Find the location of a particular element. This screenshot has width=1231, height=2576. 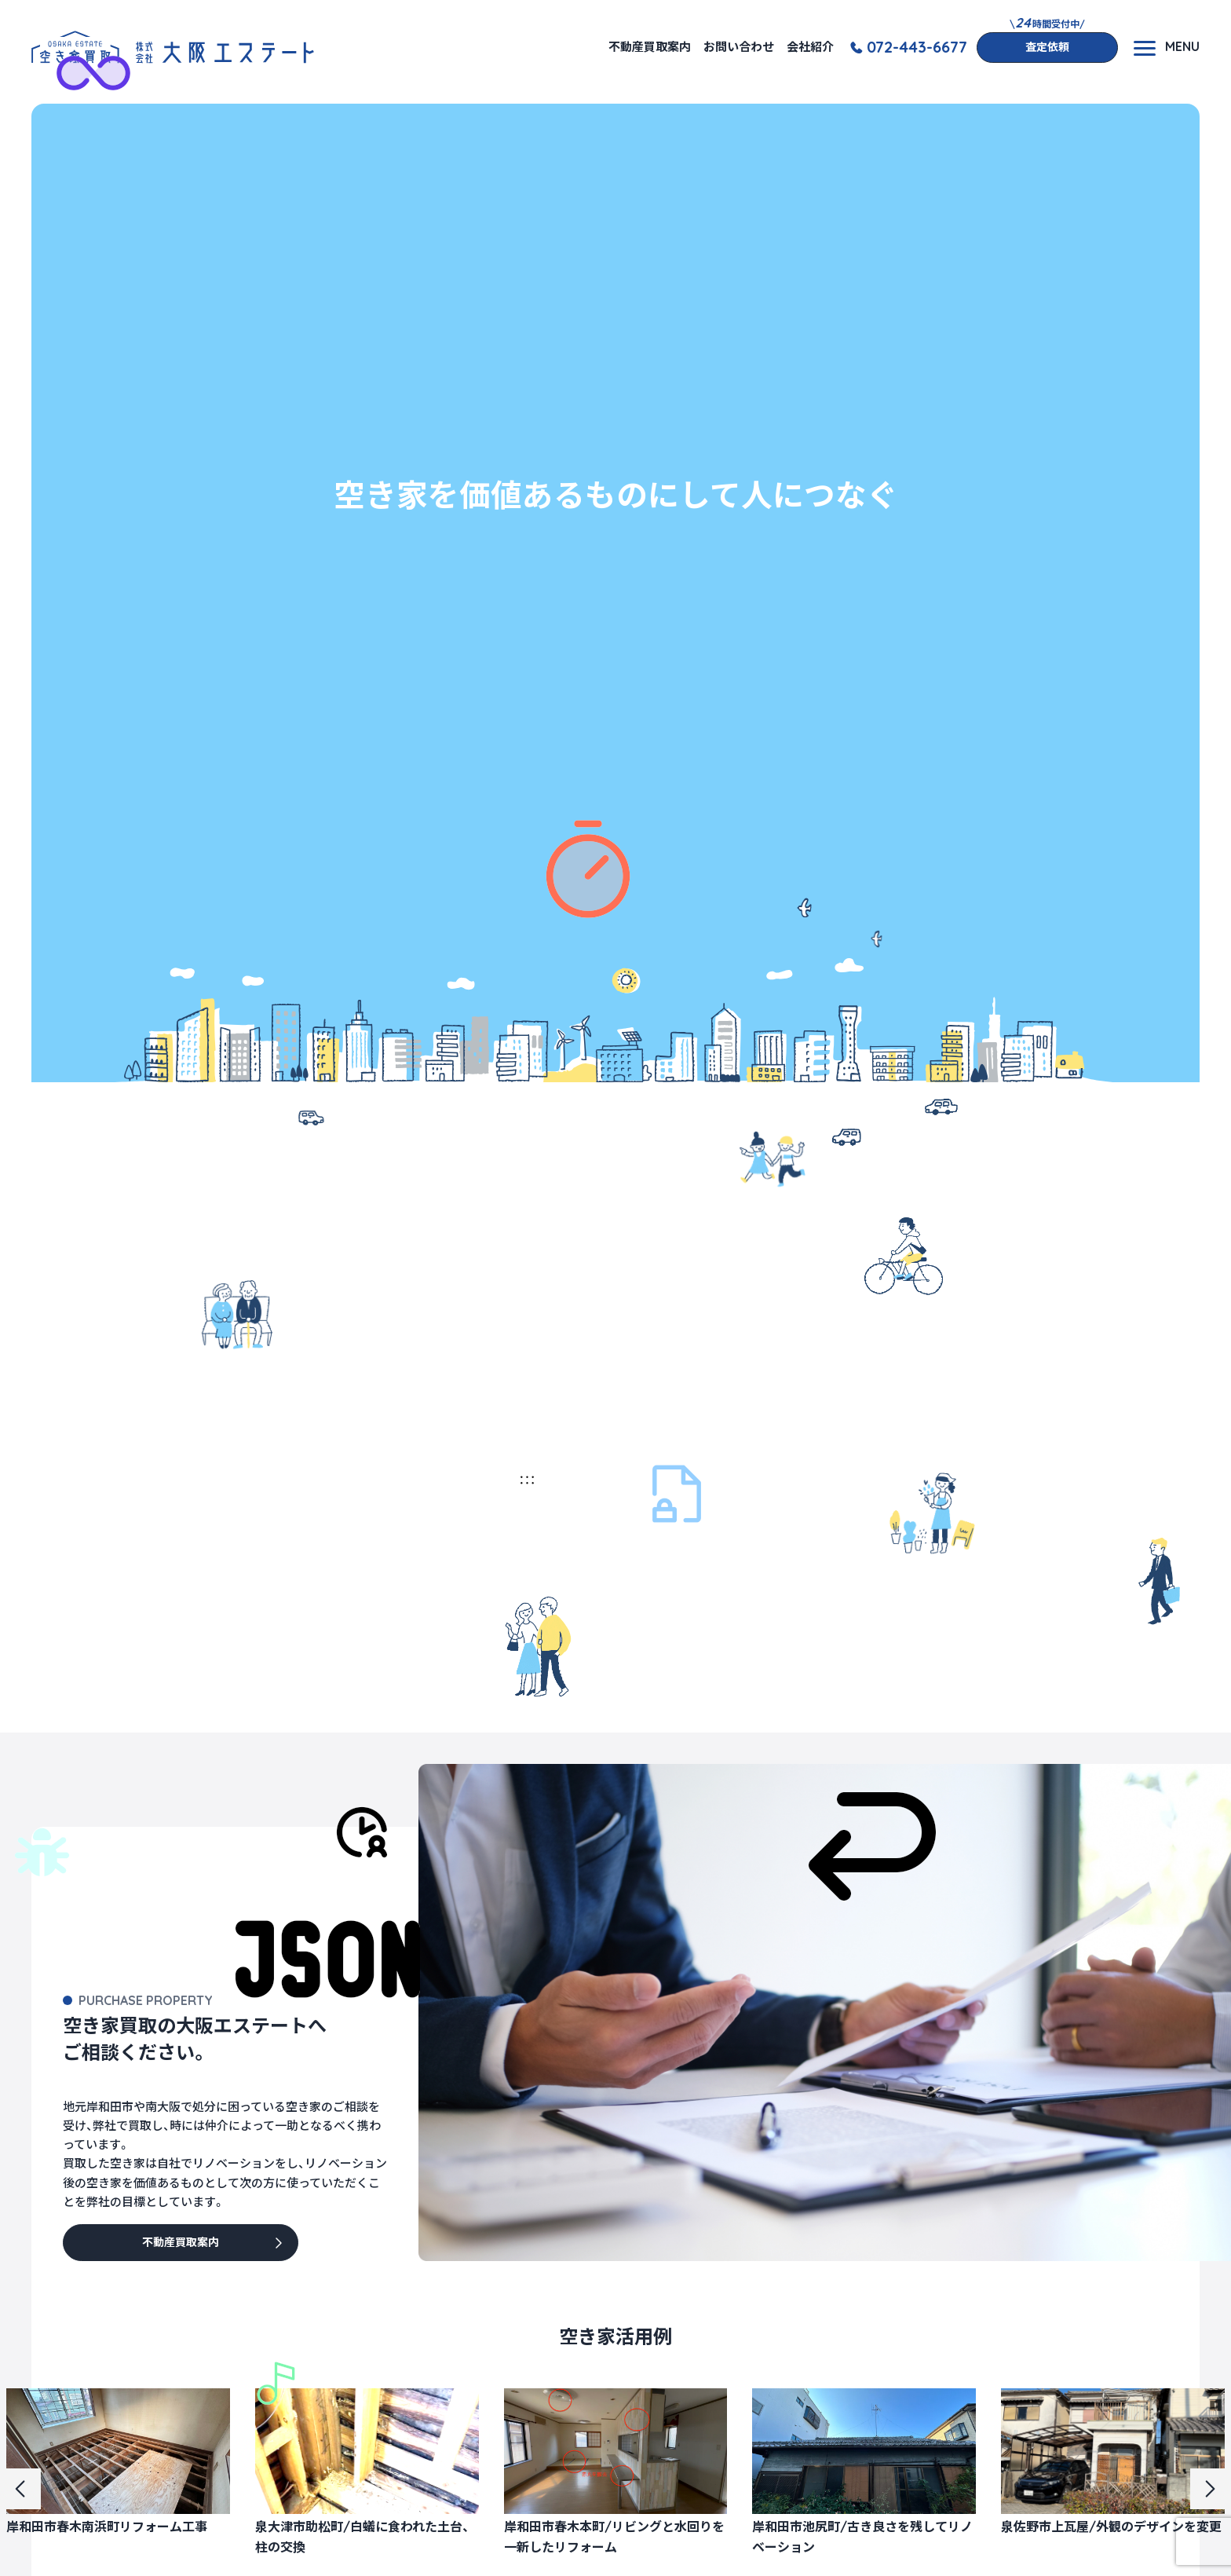

undo or go back to previous state is located at coordinates (872, 1842).